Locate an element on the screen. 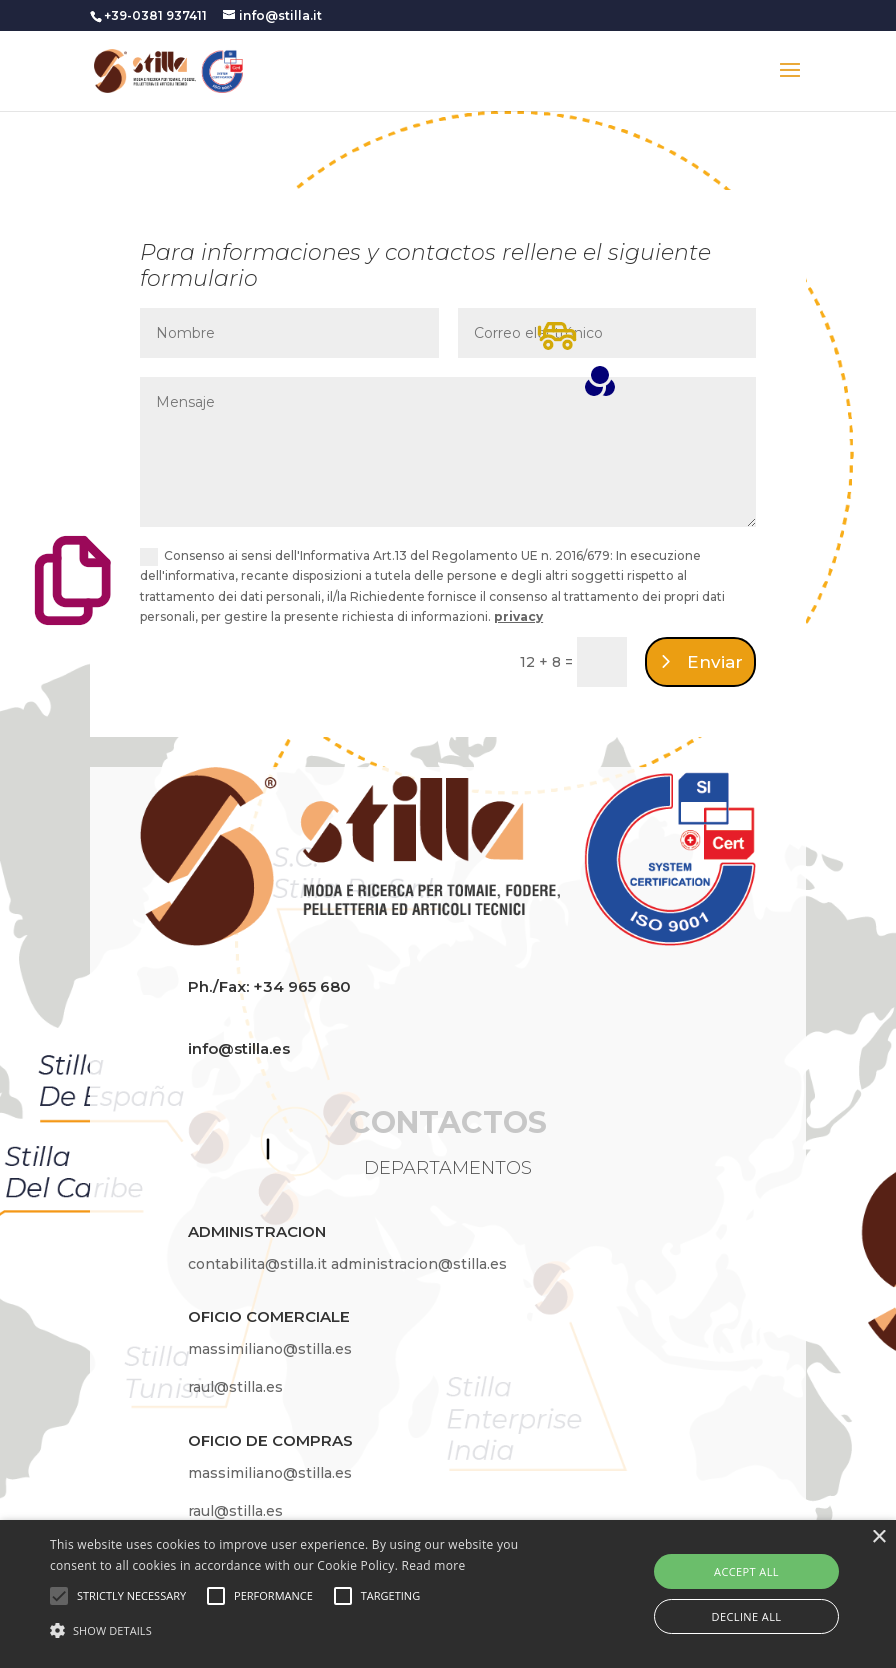 The image size is (896, 1668). indicates a count of one is located at coordinates (268, 1149).